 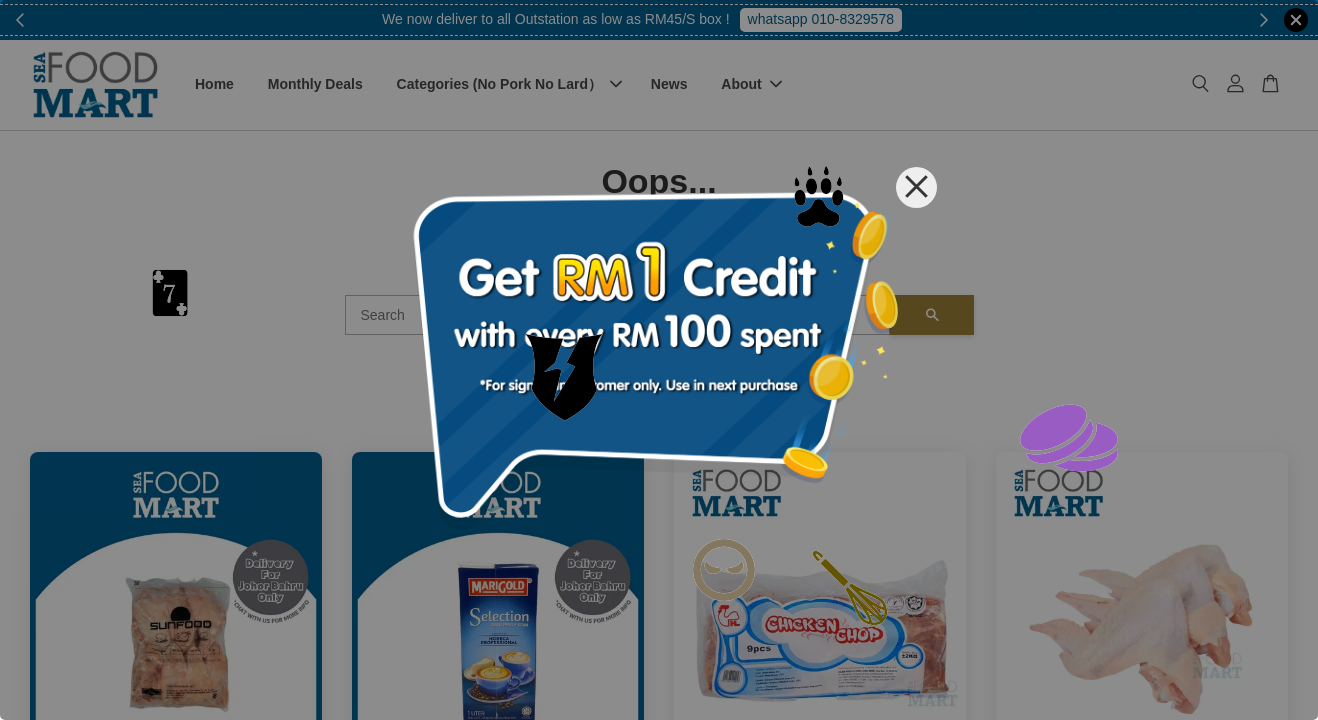 What do you see at coordinates (562, 376) in the screenshot?
I see `indicates broken or compromised security` at bounding box center [562, 376].